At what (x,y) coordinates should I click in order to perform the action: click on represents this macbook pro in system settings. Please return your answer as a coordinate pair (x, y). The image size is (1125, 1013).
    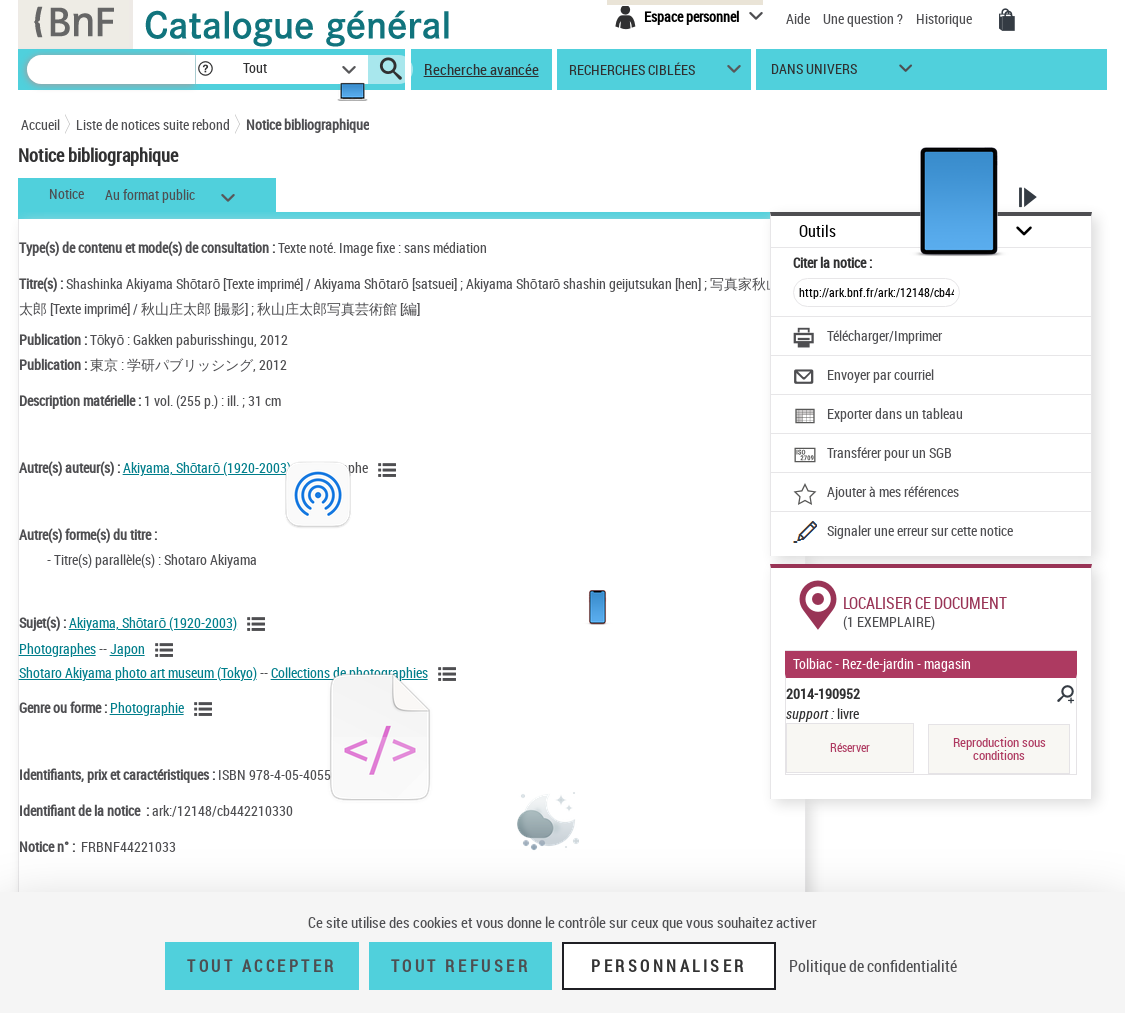
    Looking at the image, I should click on (352, 91).